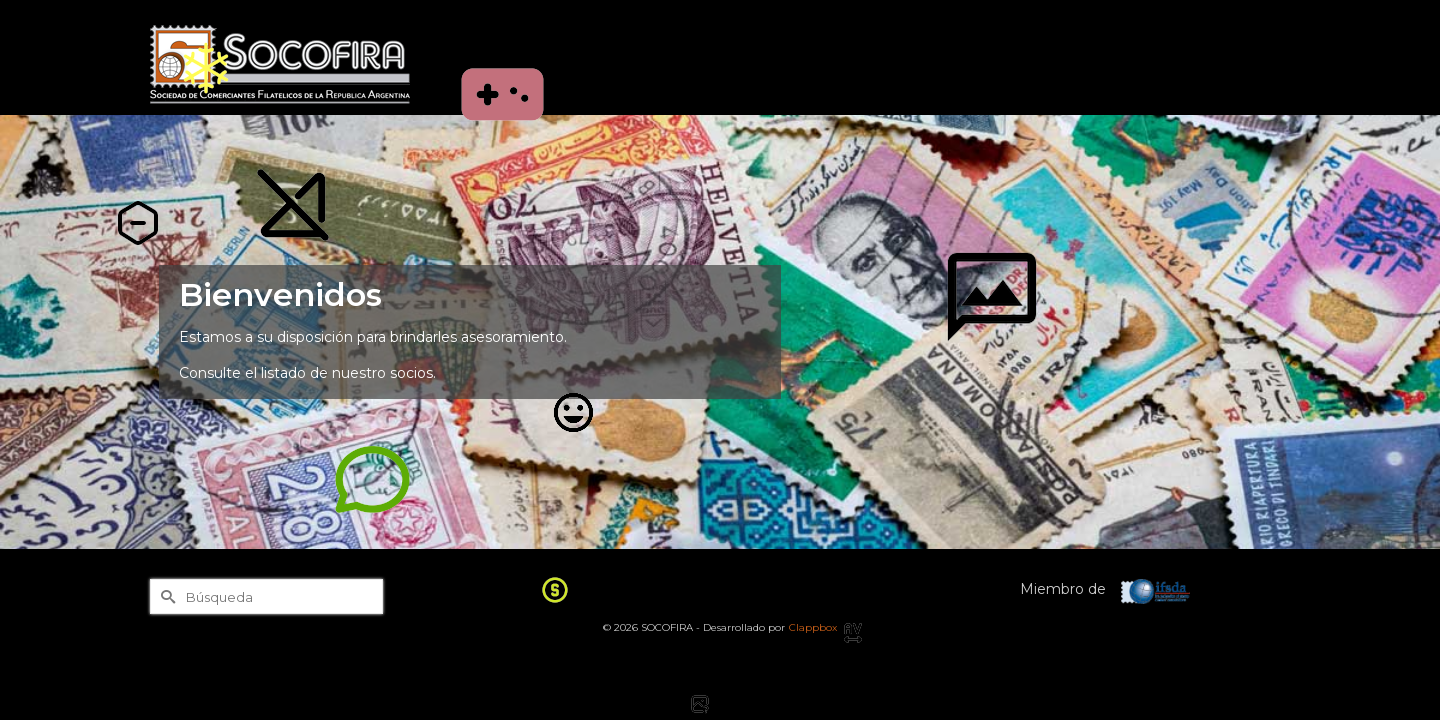 The height and width of the screenshot is (720, 1440). I want to click on no cellular signal available, so click(293, 205).